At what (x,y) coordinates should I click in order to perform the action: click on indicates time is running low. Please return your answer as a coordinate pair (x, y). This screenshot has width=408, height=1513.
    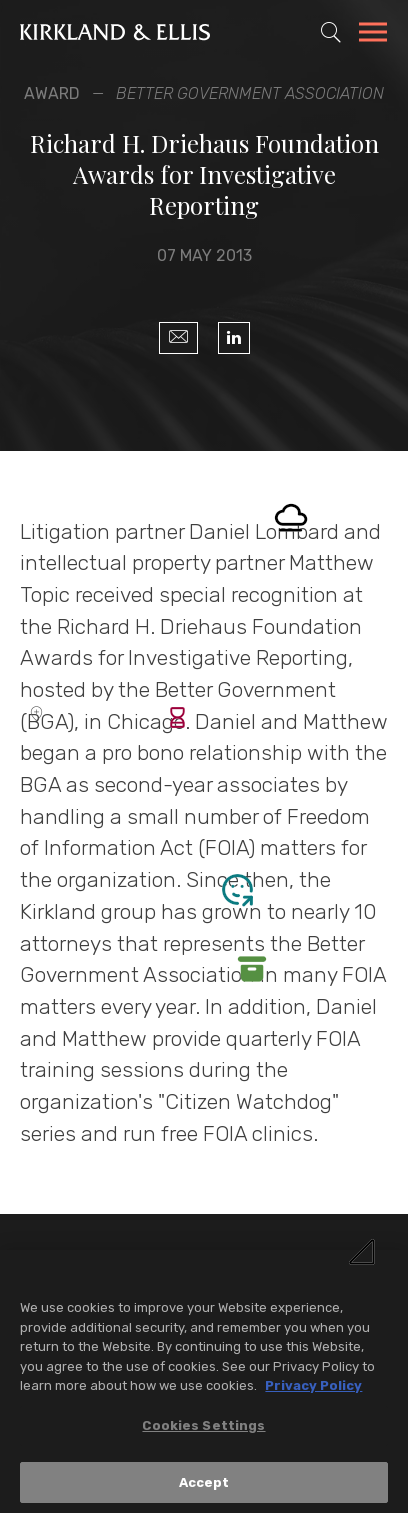
    Looking at the image, I should click on (177, 717).